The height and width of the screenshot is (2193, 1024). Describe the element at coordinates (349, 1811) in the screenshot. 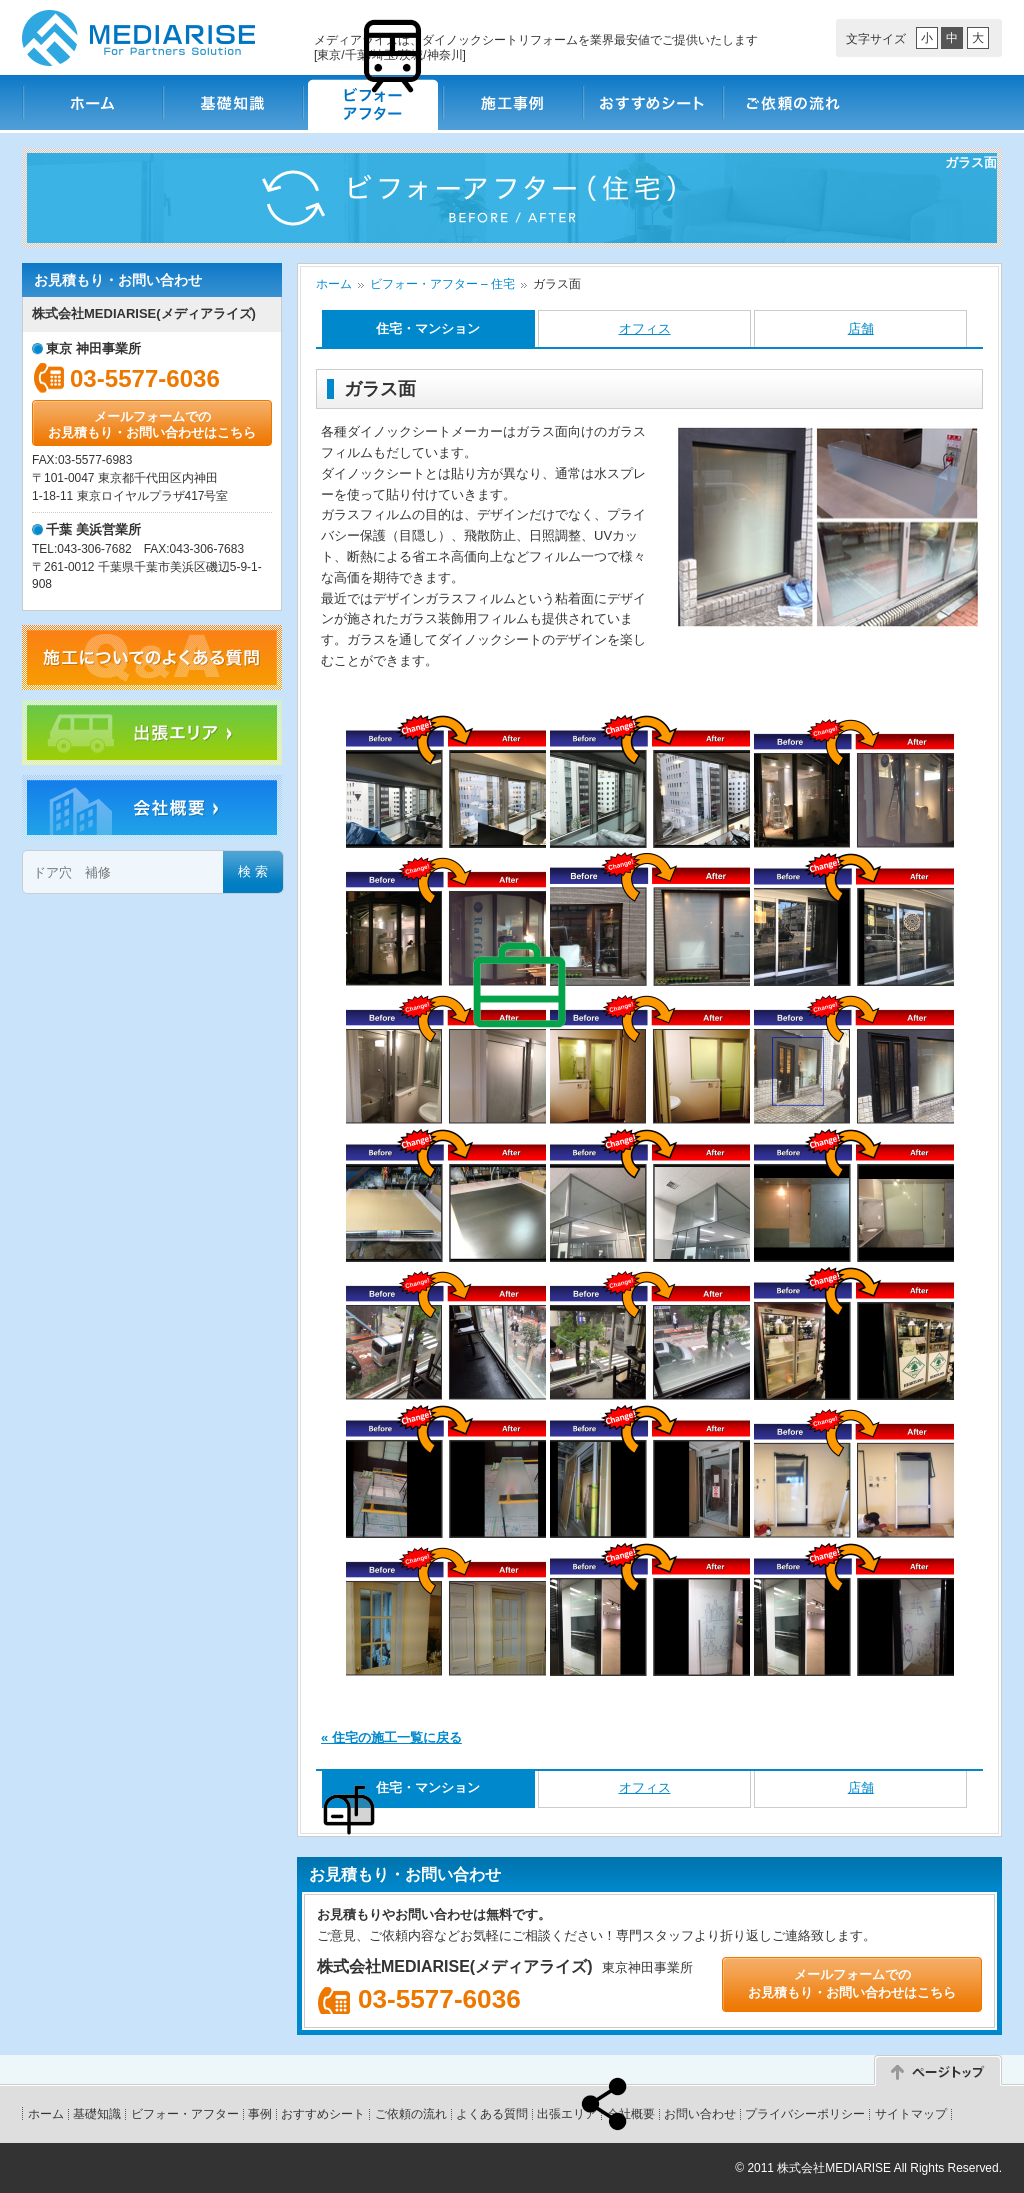

I see `access your mailbox or inbox` at that location.